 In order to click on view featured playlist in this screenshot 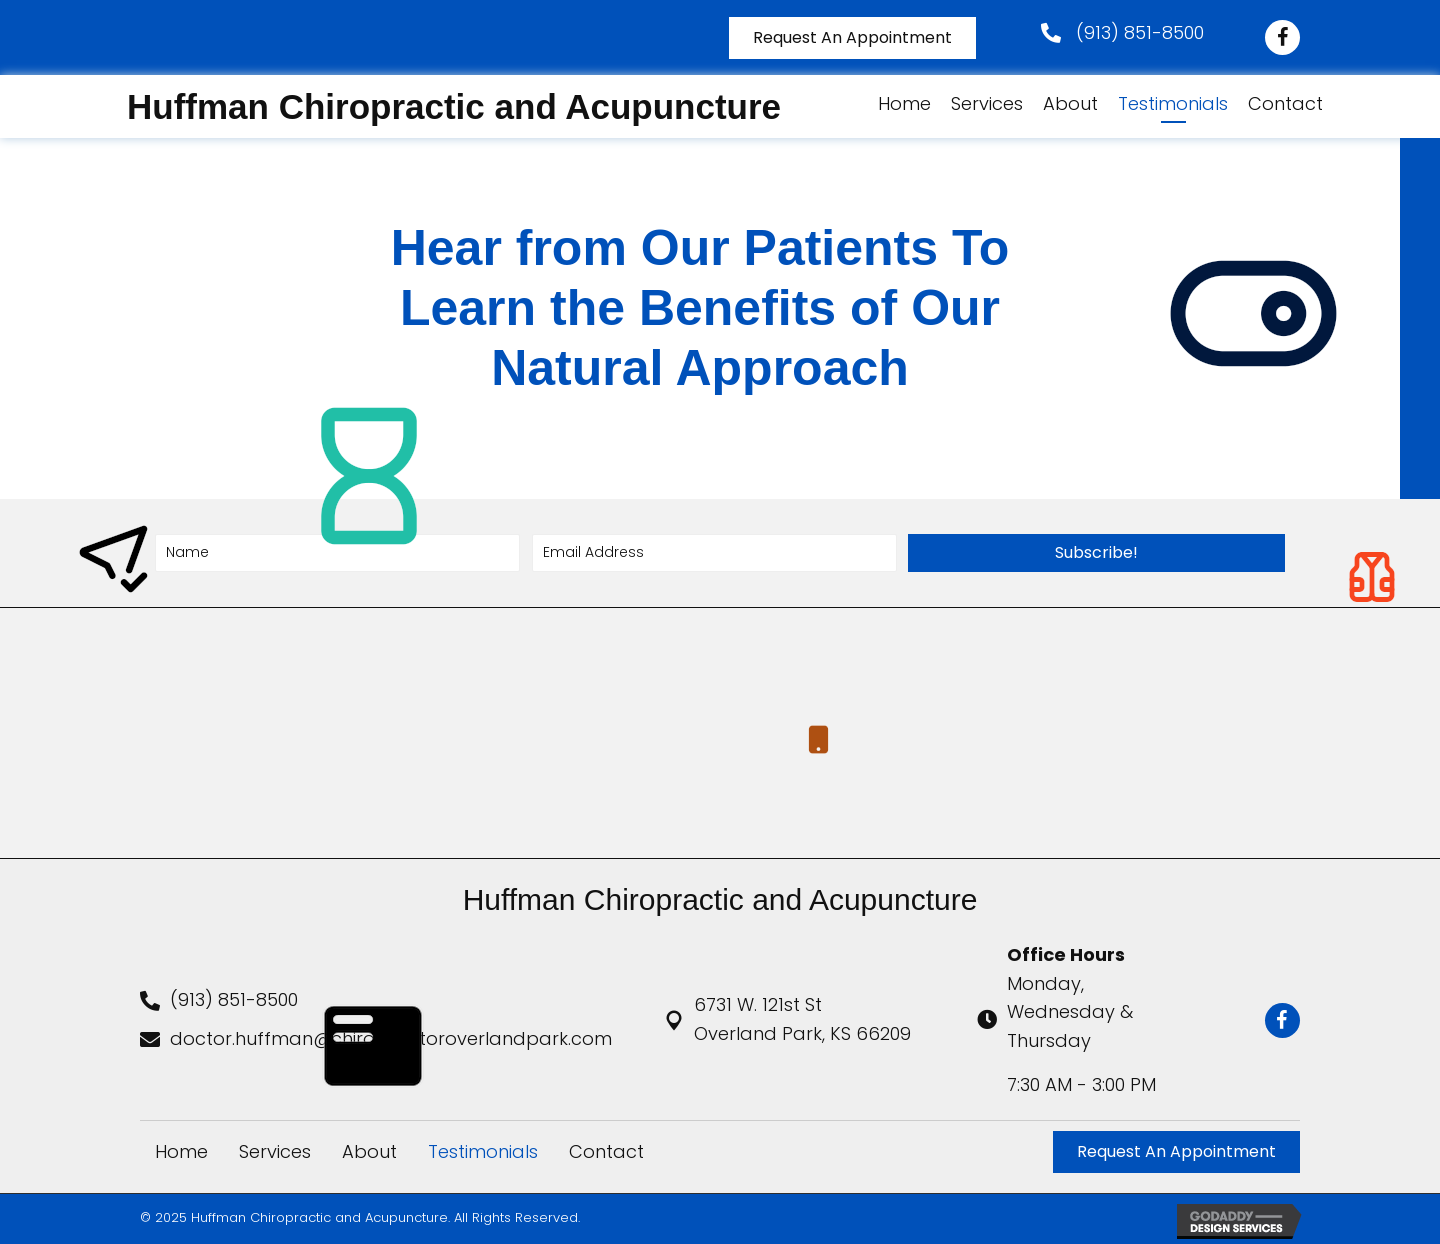, I will do `click(373, 1046)`.